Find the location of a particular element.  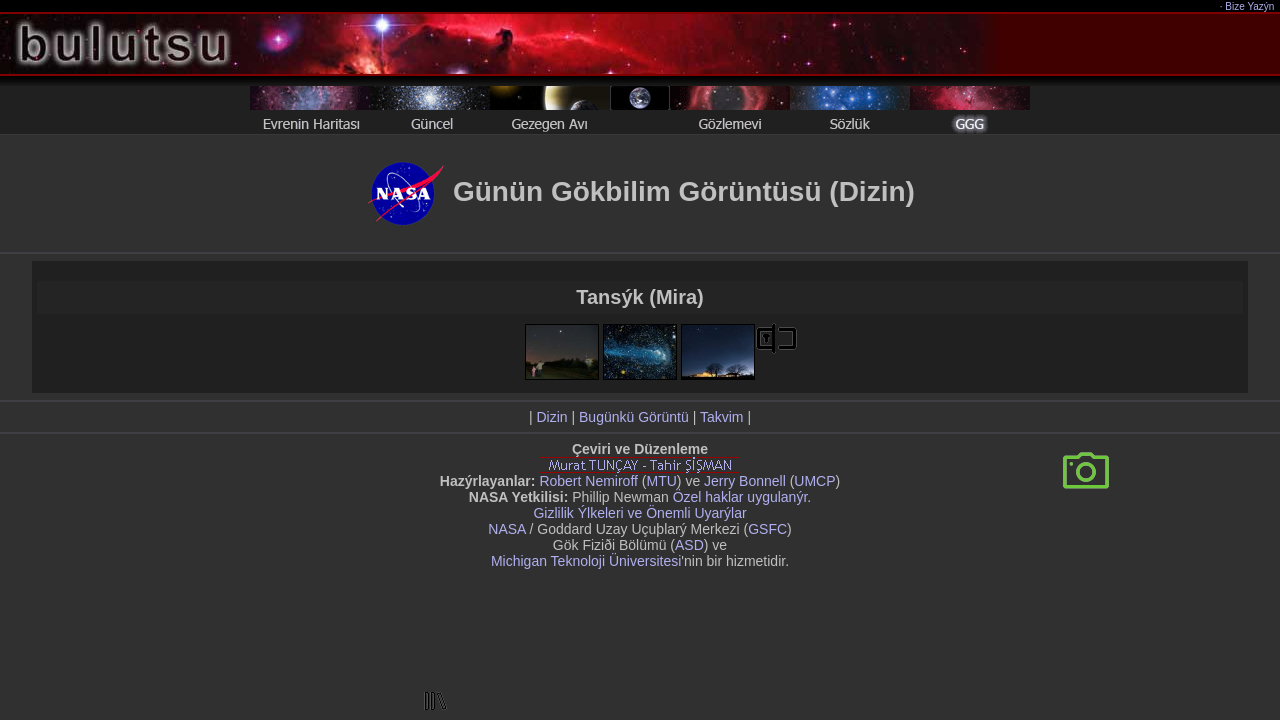

take a photo or screenshot is located at coordinates (1086, 472).